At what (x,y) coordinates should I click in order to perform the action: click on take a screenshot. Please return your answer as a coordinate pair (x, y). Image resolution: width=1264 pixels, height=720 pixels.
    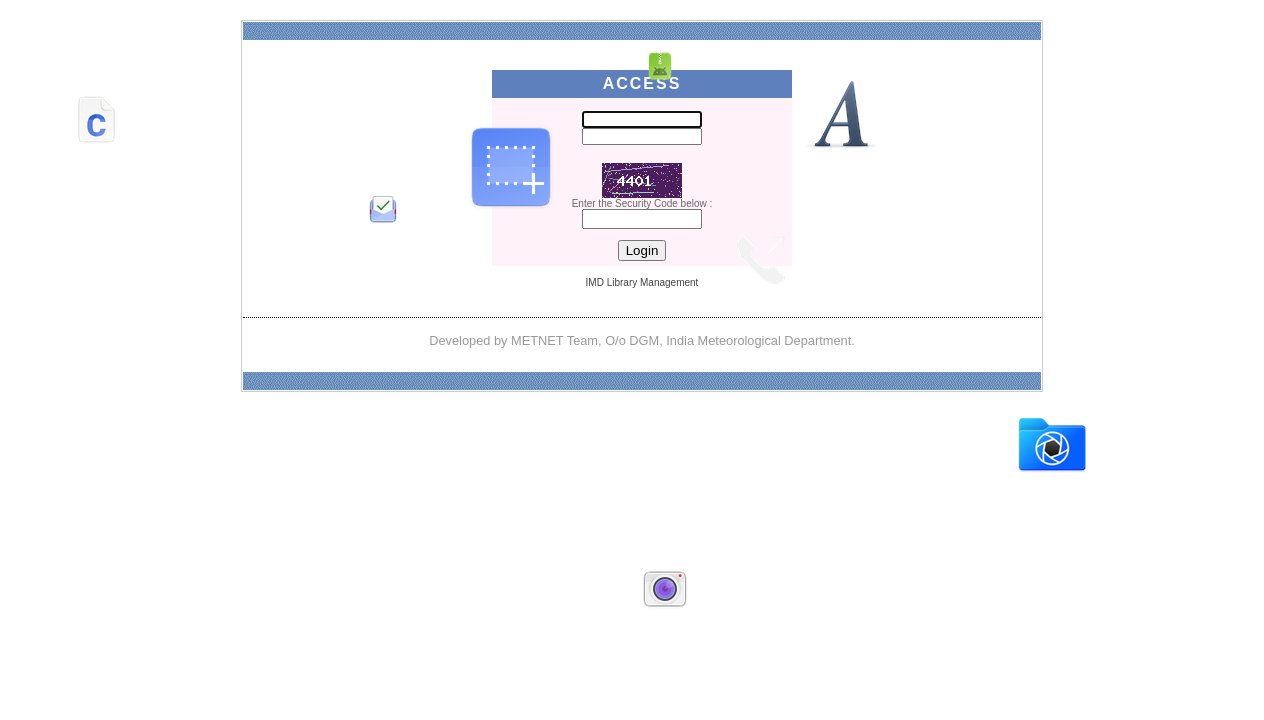
    Looking at the image, I should click on (511, 167).